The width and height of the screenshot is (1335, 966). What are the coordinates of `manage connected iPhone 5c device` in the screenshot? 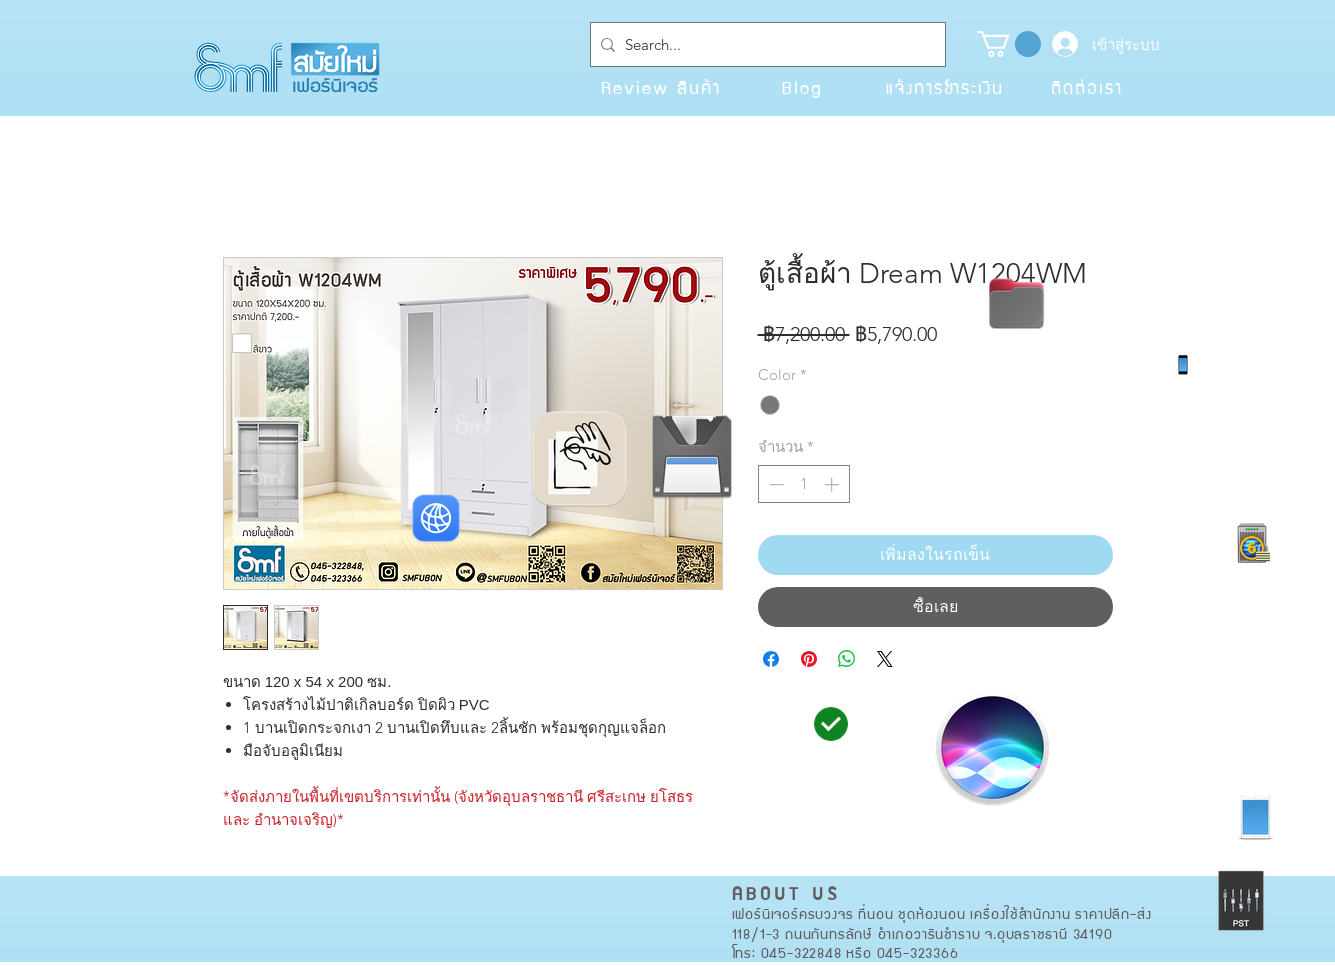 It's located at (1183, 365).